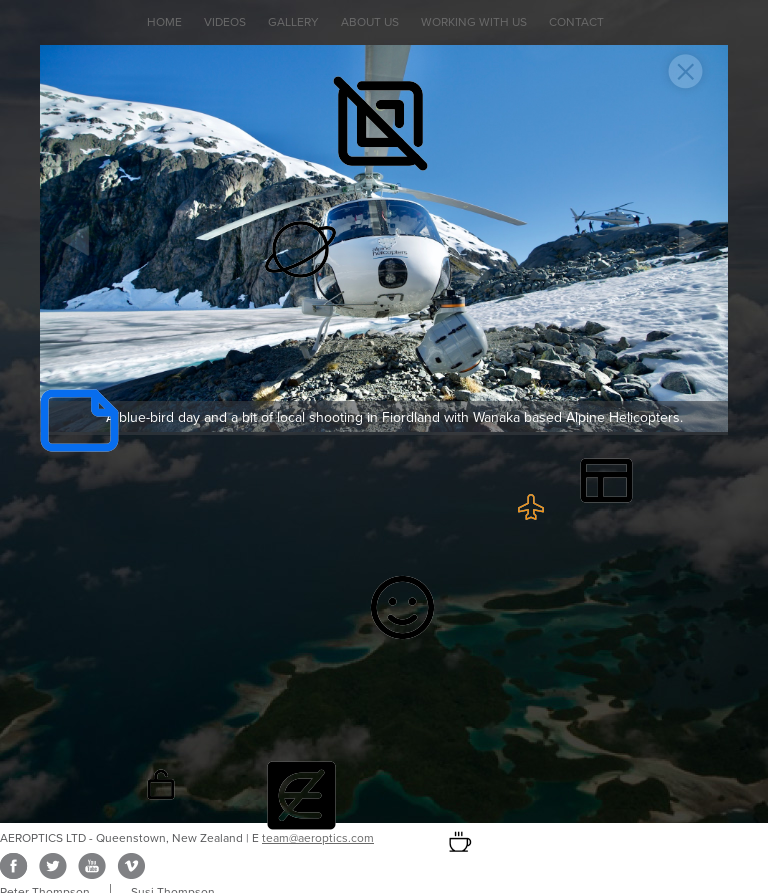 Image resolution: width=768 pixels, height=893 pixels. I want to click on add an emoji or reaction, so click(402, 607).